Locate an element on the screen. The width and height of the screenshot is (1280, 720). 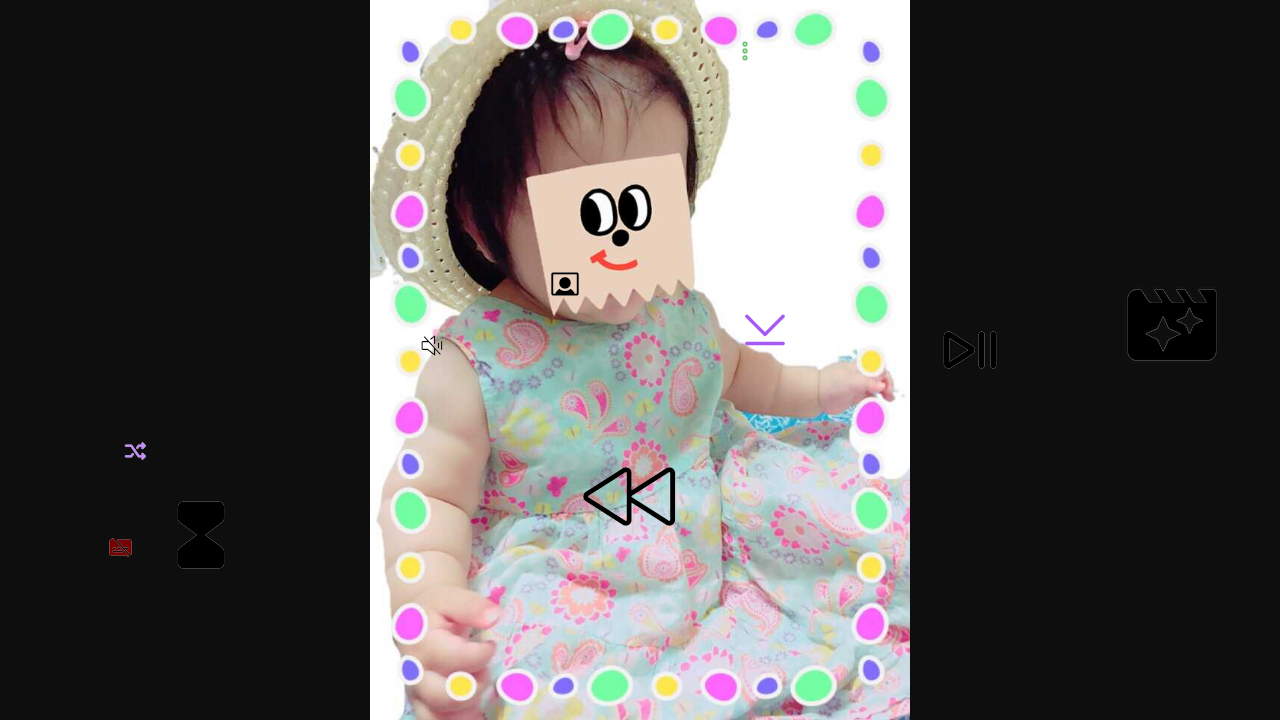
rewind or skip backward in media playback is located at coordinates (632, 496).